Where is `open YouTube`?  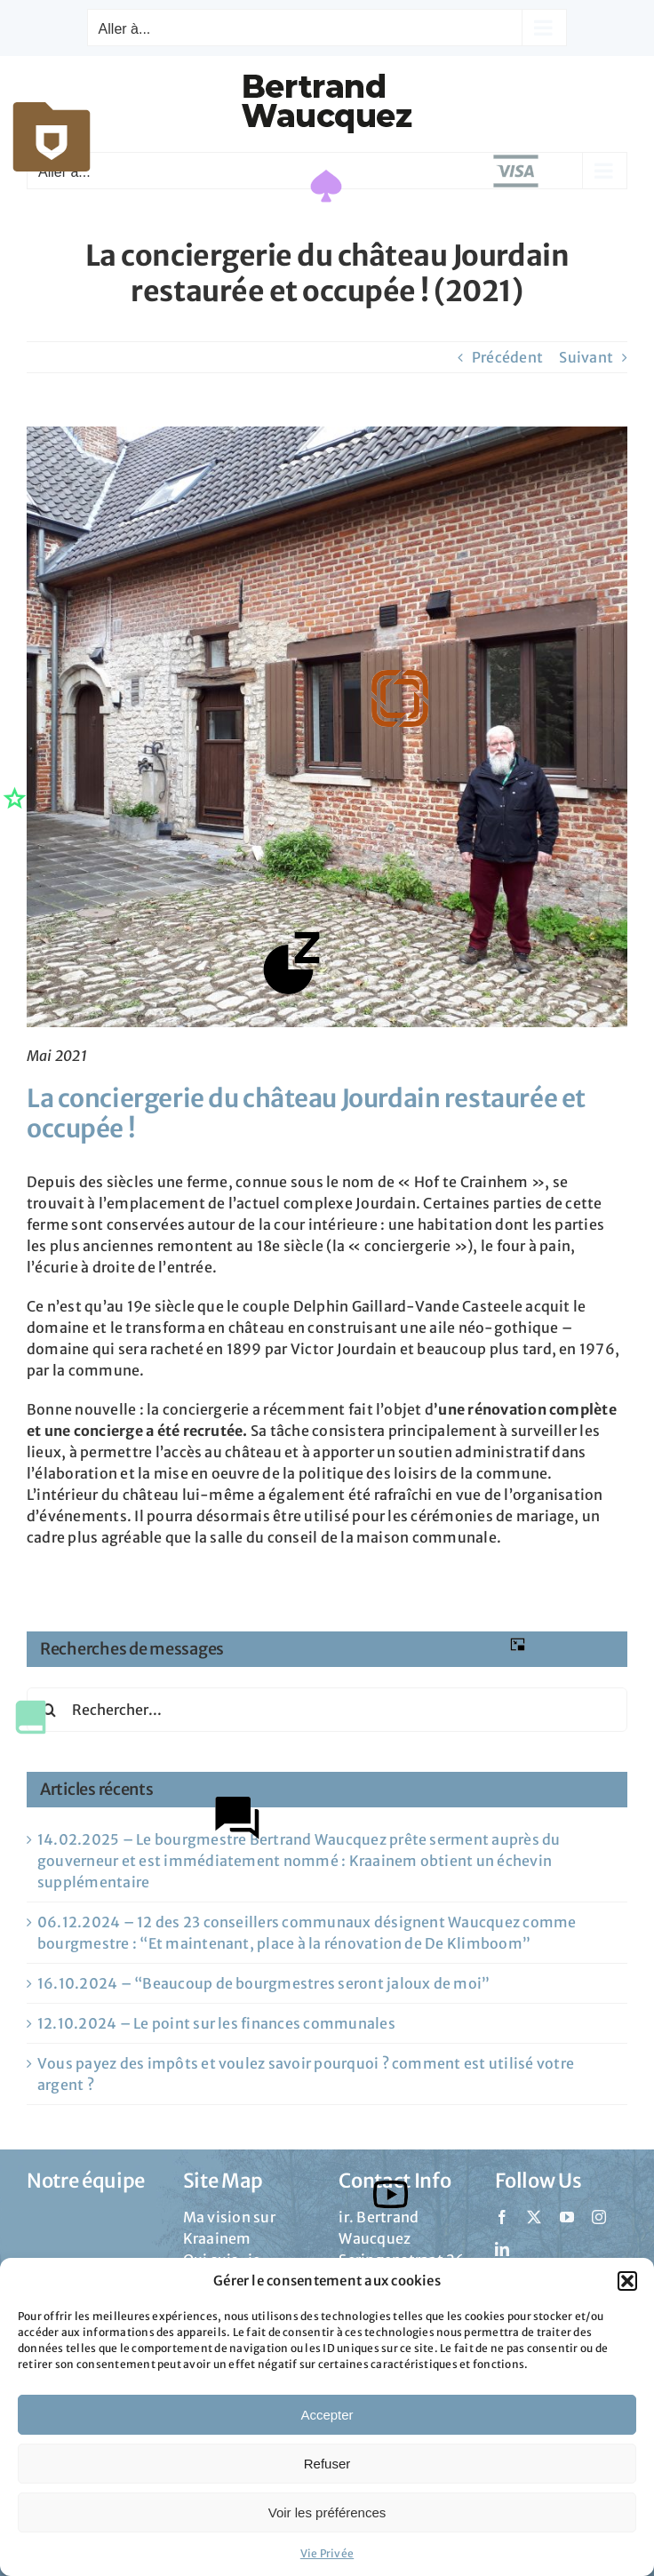
open YouTube is located at coordinates (390, 2194).